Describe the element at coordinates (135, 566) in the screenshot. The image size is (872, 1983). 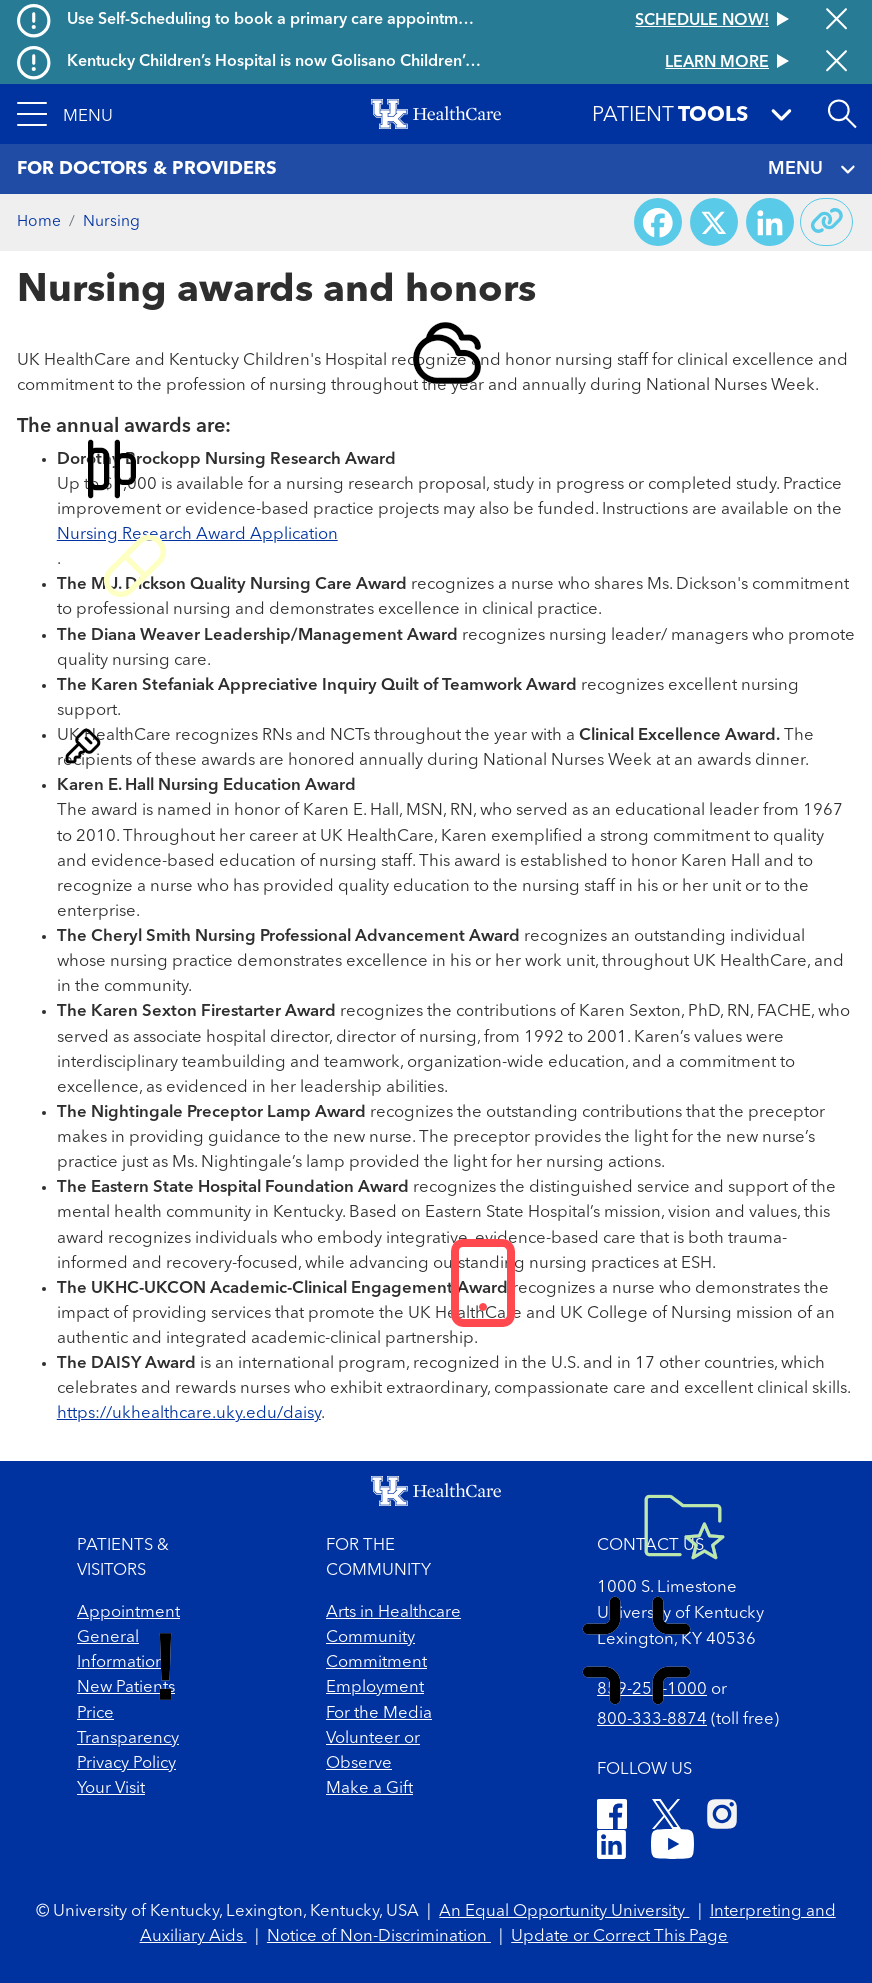
I see `access medication reminders or prescriptions` at that location.